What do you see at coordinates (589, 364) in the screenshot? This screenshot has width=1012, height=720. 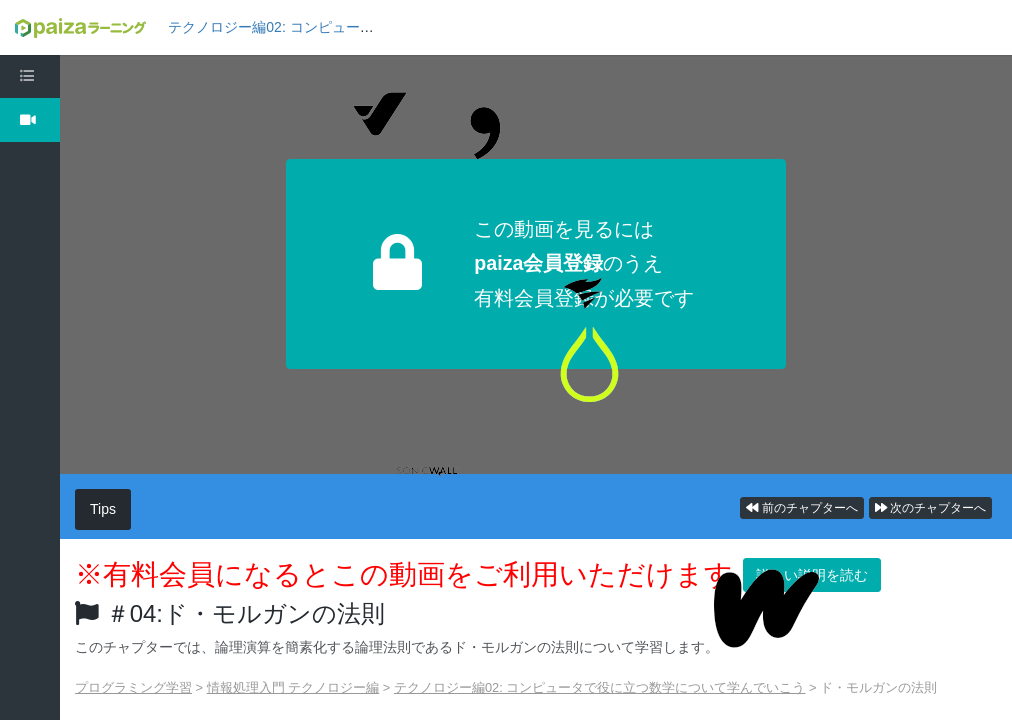 I see `hyprland window manager logo` at bounding box center [589, 364].